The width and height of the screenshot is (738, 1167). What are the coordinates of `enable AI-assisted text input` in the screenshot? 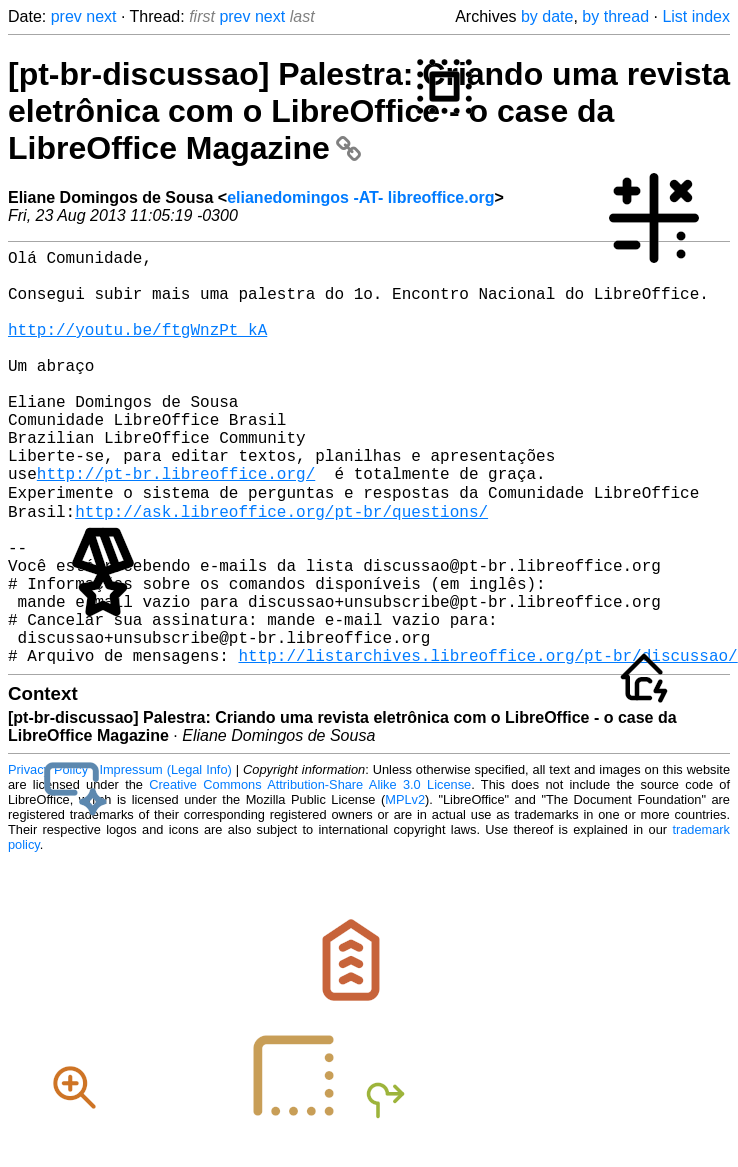 It's located at (71, 780).